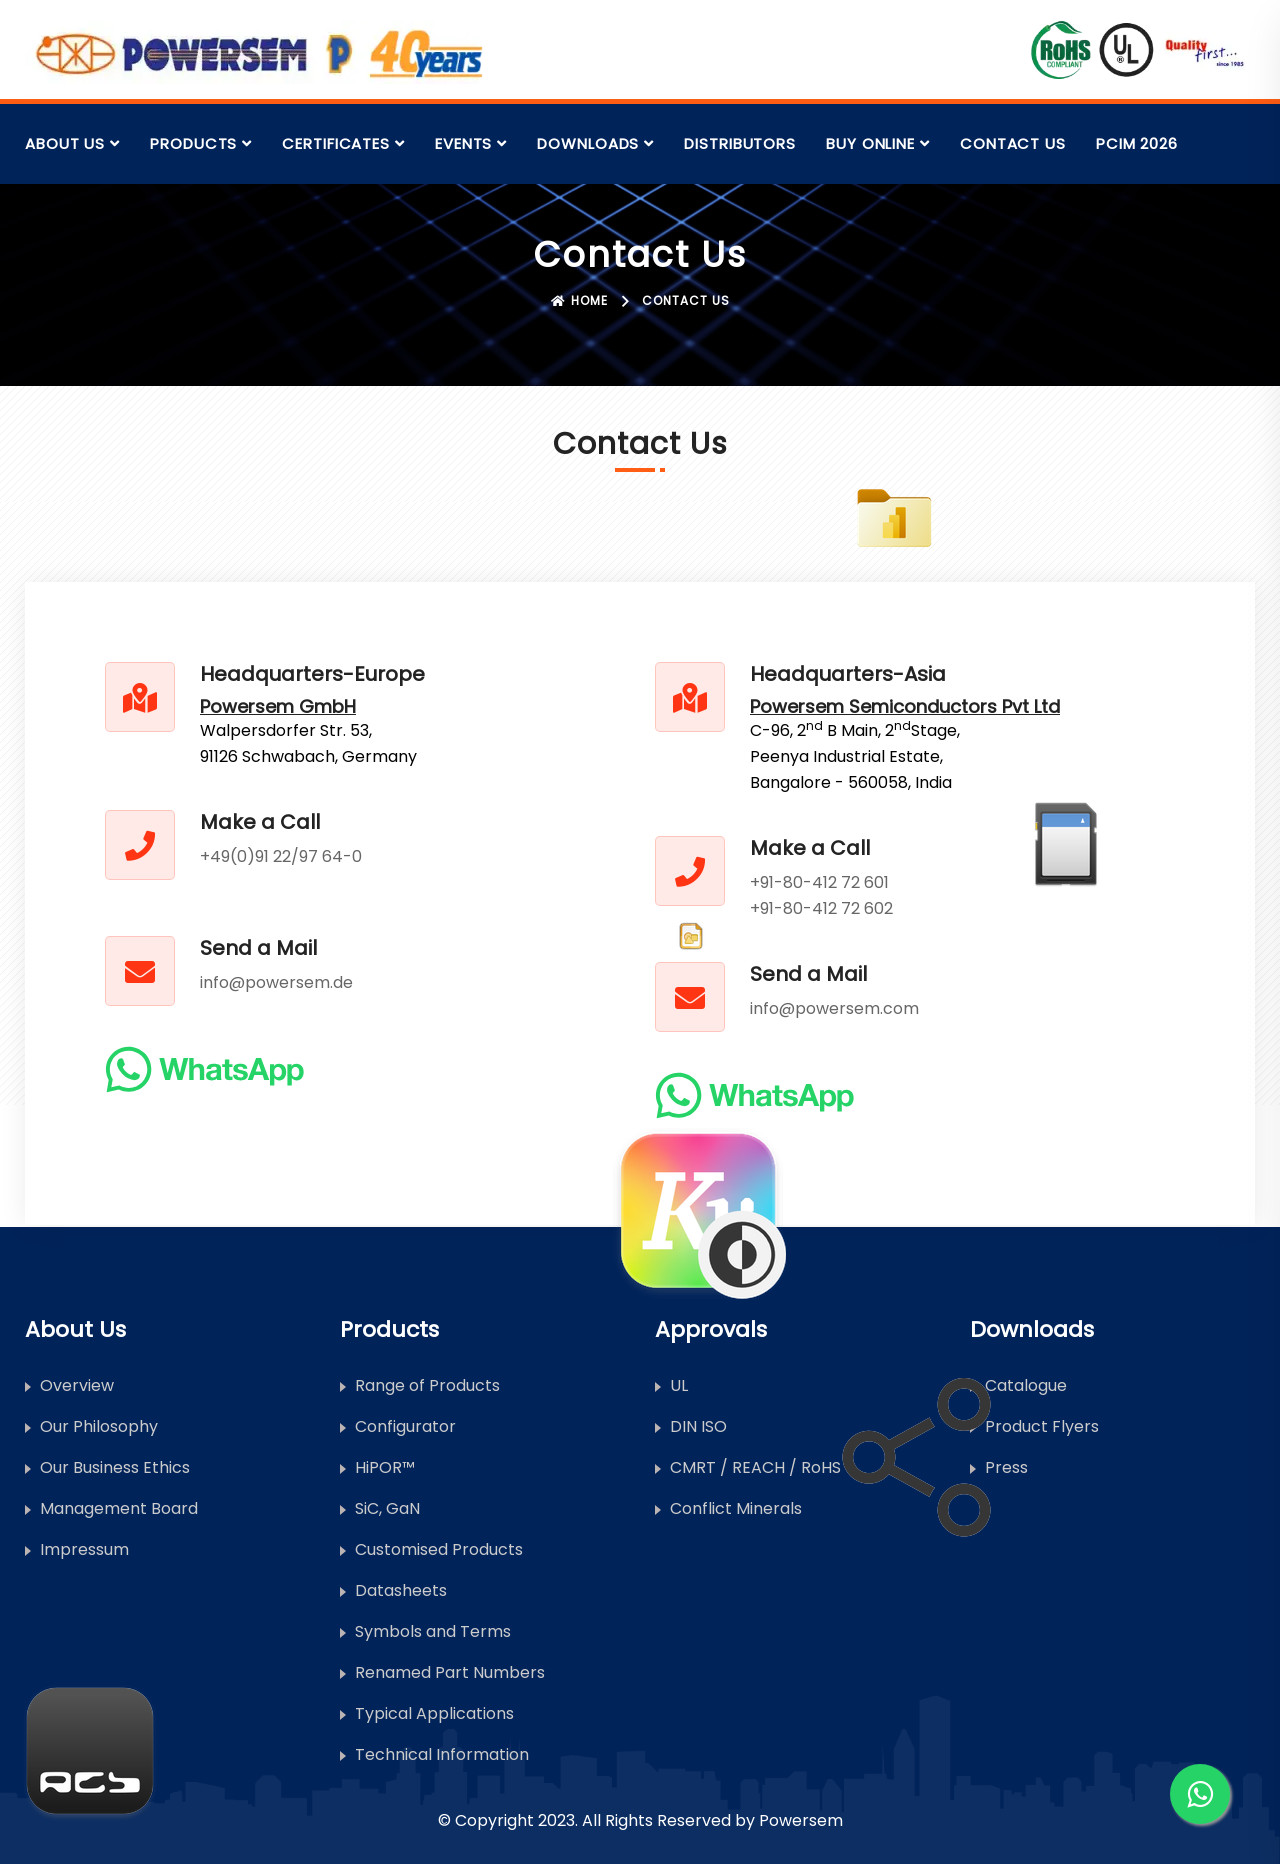 The width and height of the screenshot is (1280, 1864). I want to click on libreoffice draw template file, so click(691, 936).